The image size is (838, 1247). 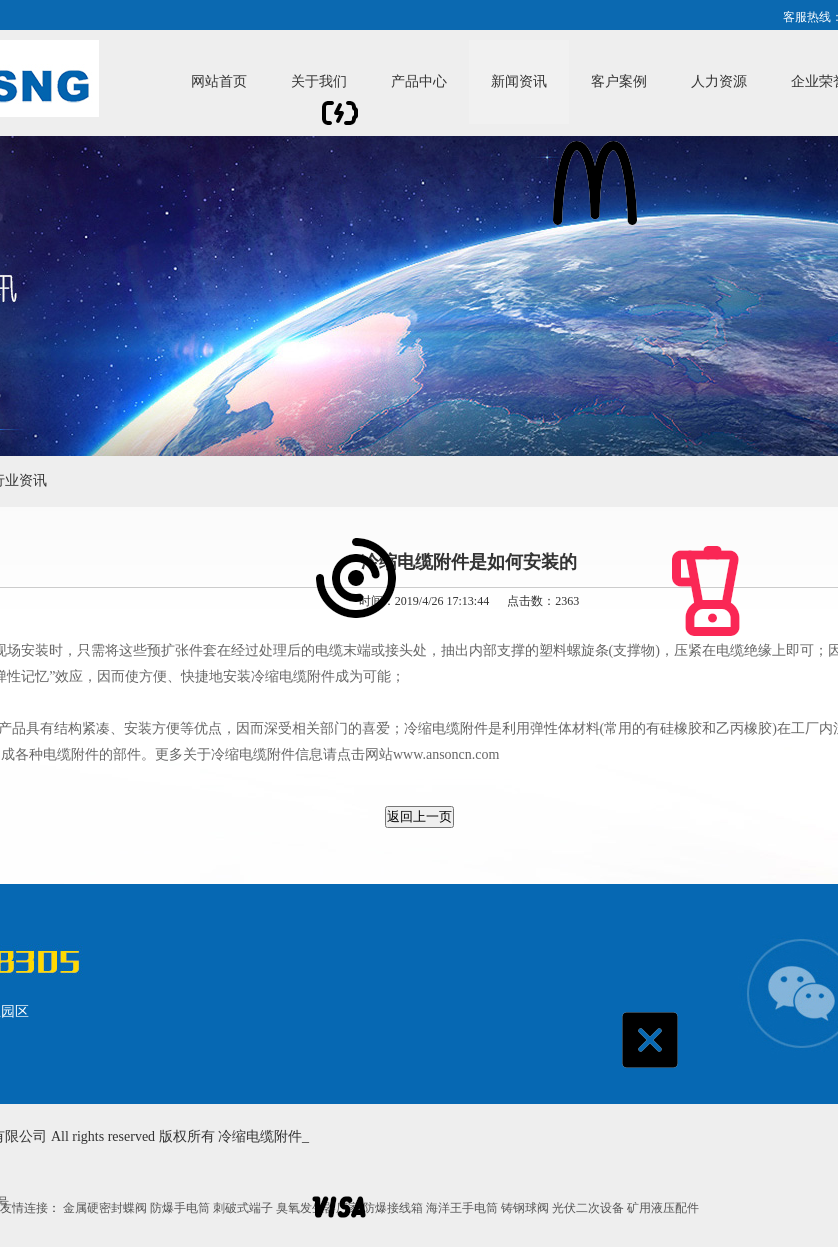 I want to click on kitchen blender appliance icon, so click(x=708, y=591).